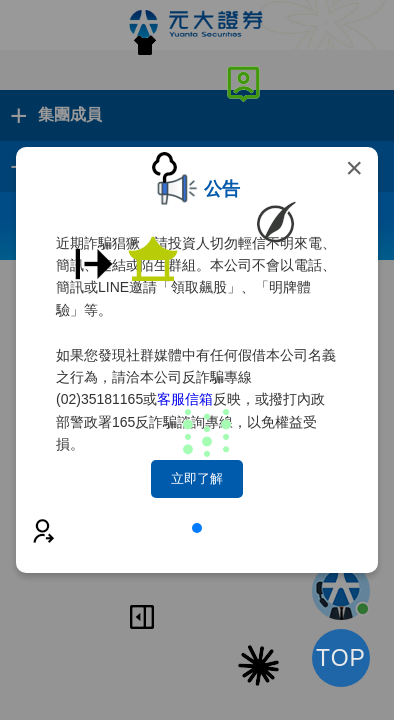 The width and height of the screenshot is (394, 720). What do you see at coordinates (153, 260) in the screenshot?
I see `access historical or cultural landmarks` at bounding box center [153, 260].